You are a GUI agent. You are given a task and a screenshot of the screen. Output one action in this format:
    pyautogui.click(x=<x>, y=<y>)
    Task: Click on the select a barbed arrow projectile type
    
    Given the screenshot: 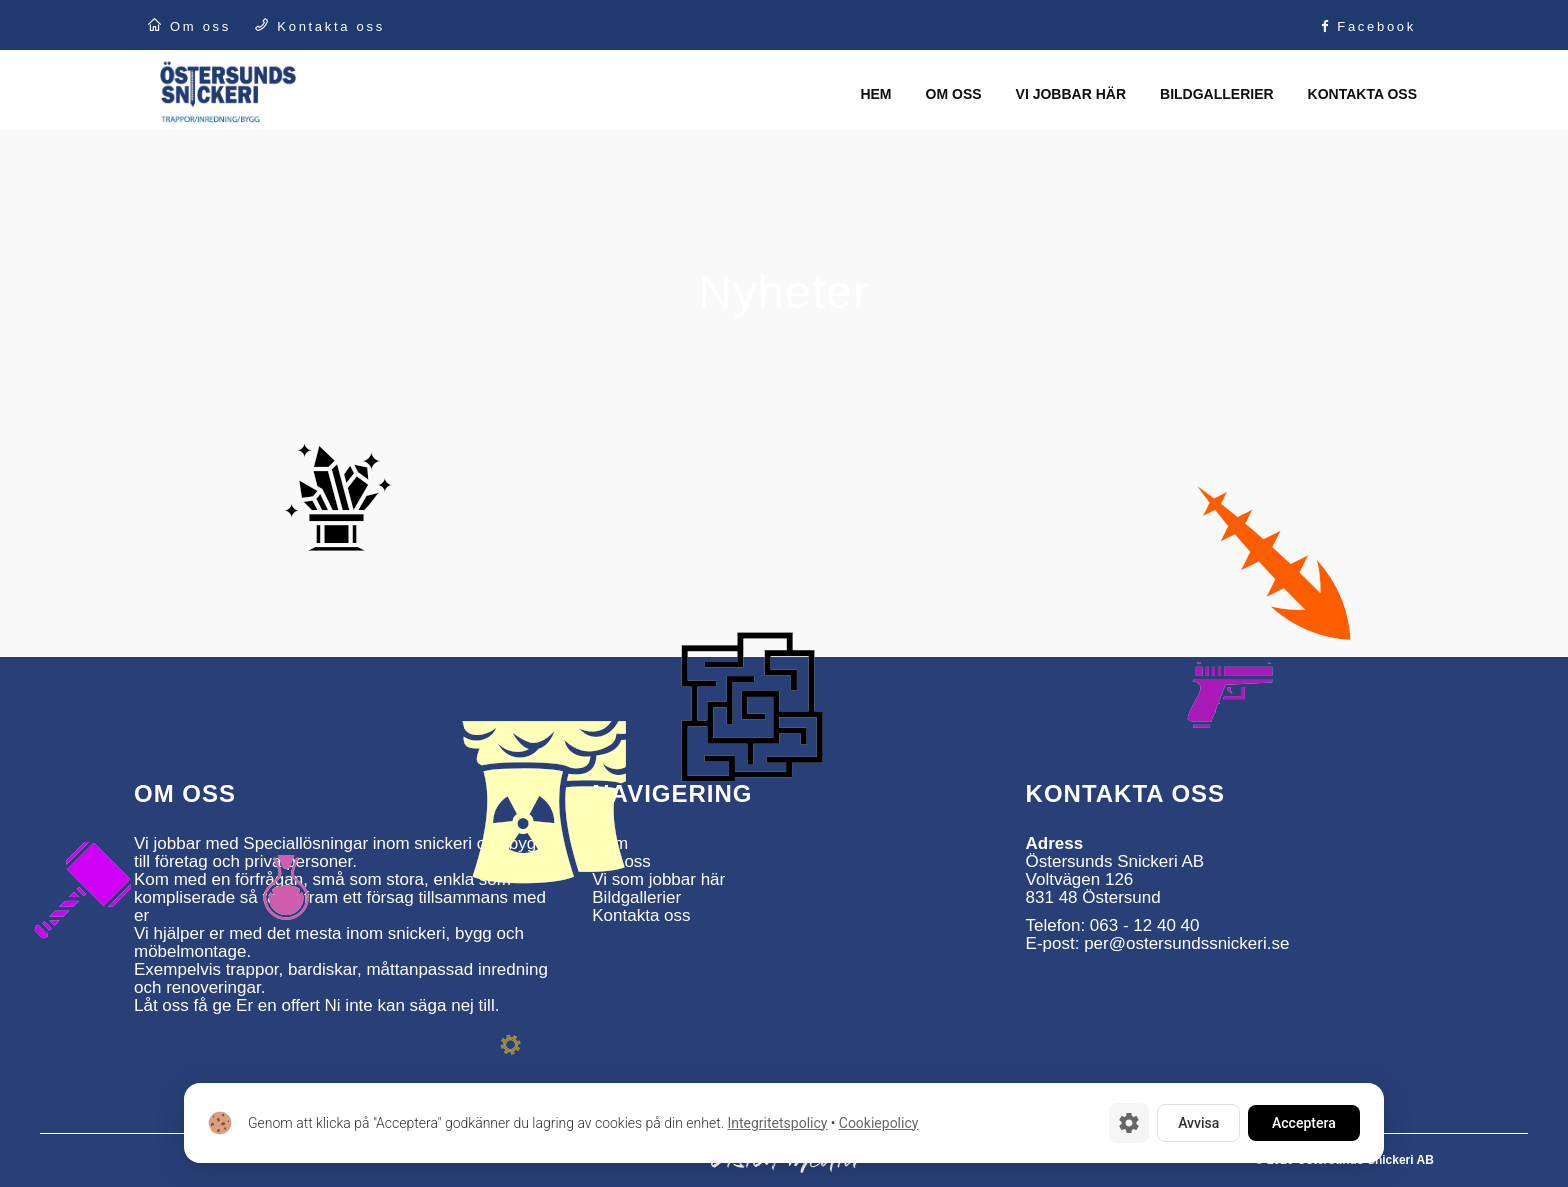 What is the action you would take?
    pyautogui.click(x=1273, y=563)
    